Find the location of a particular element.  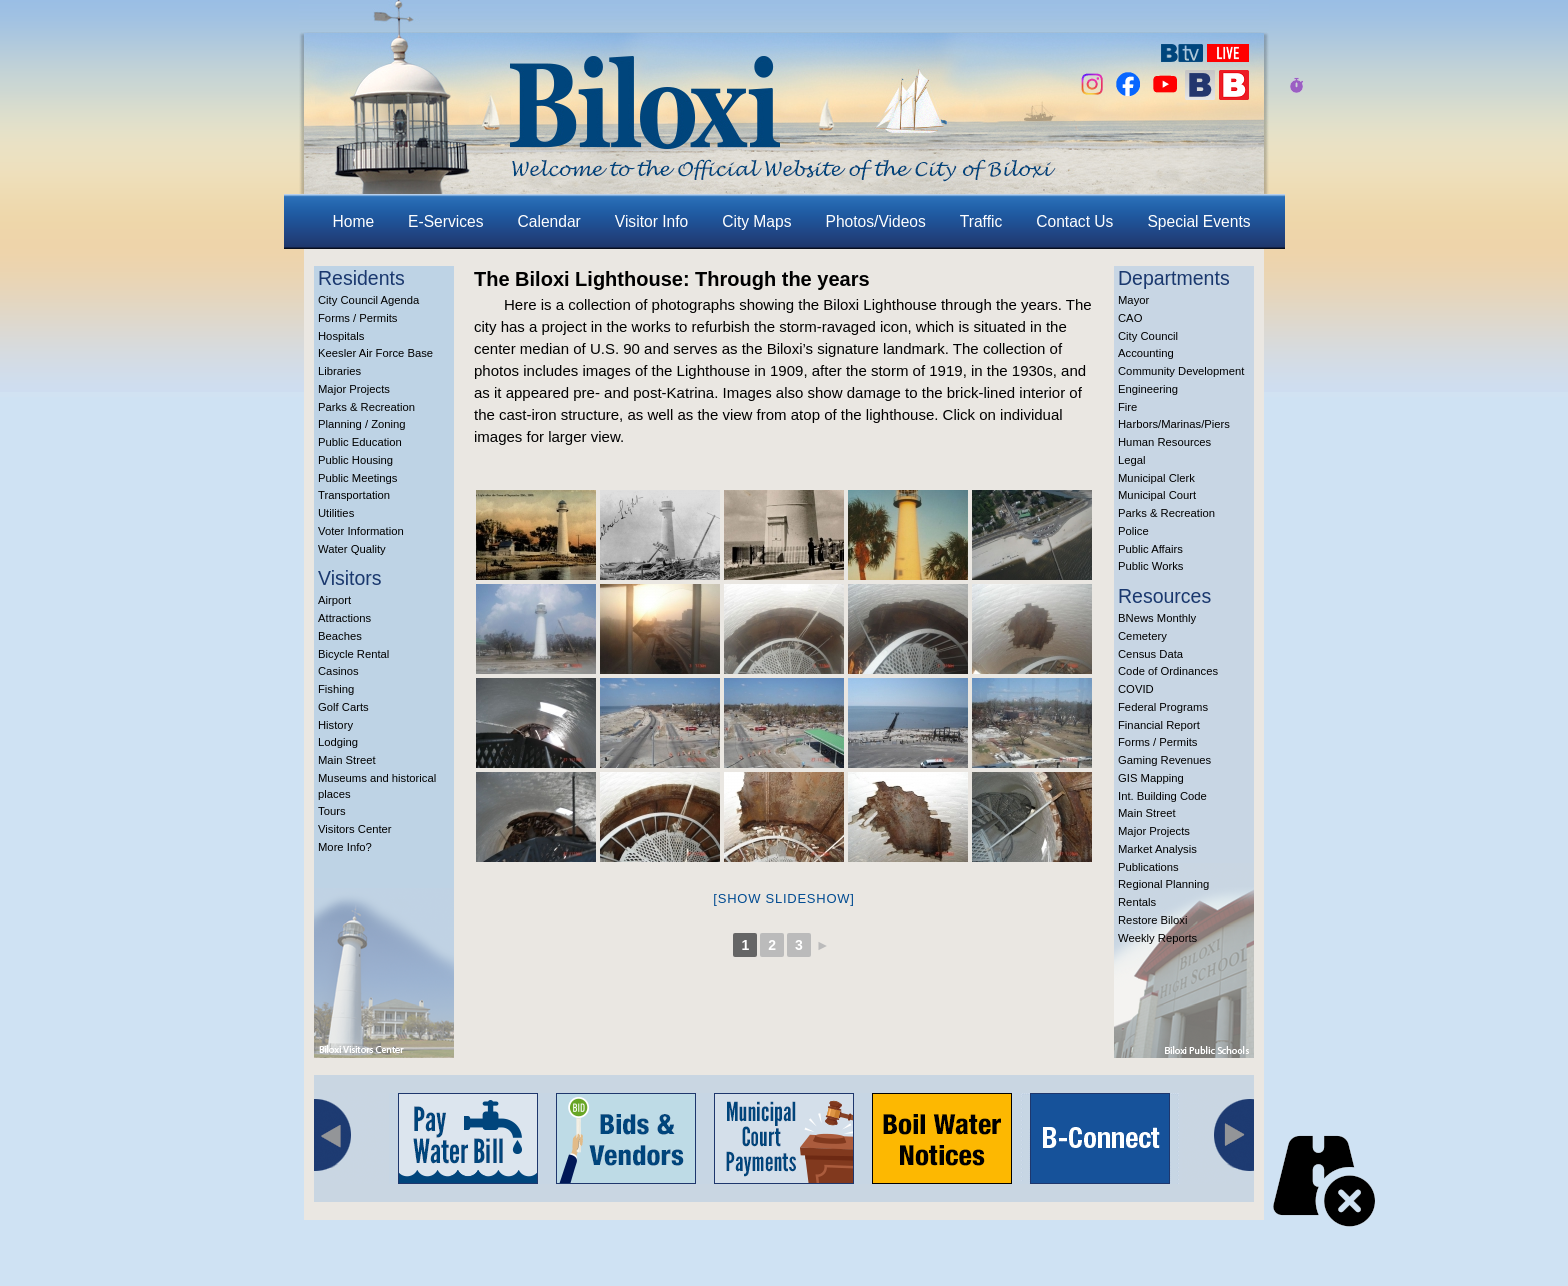

road closure or blocked route is located at coordinates (1318, 1175).